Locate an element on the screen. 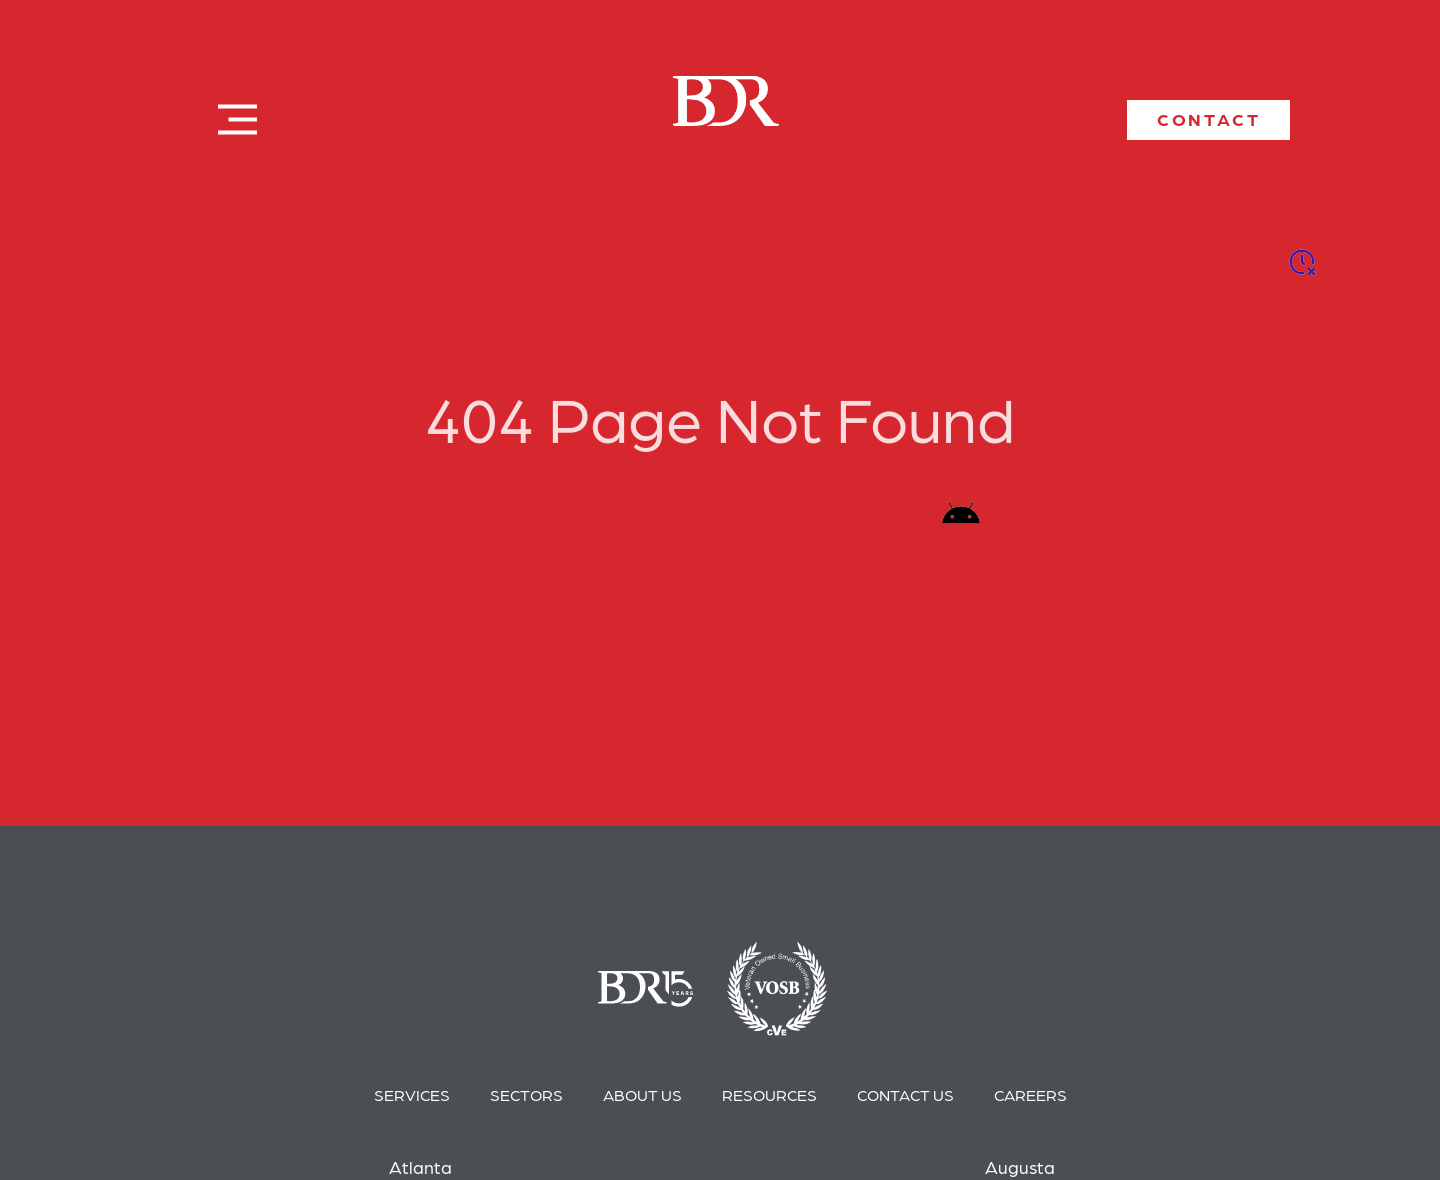  android operating system logo is located at coordinates (961, 513).